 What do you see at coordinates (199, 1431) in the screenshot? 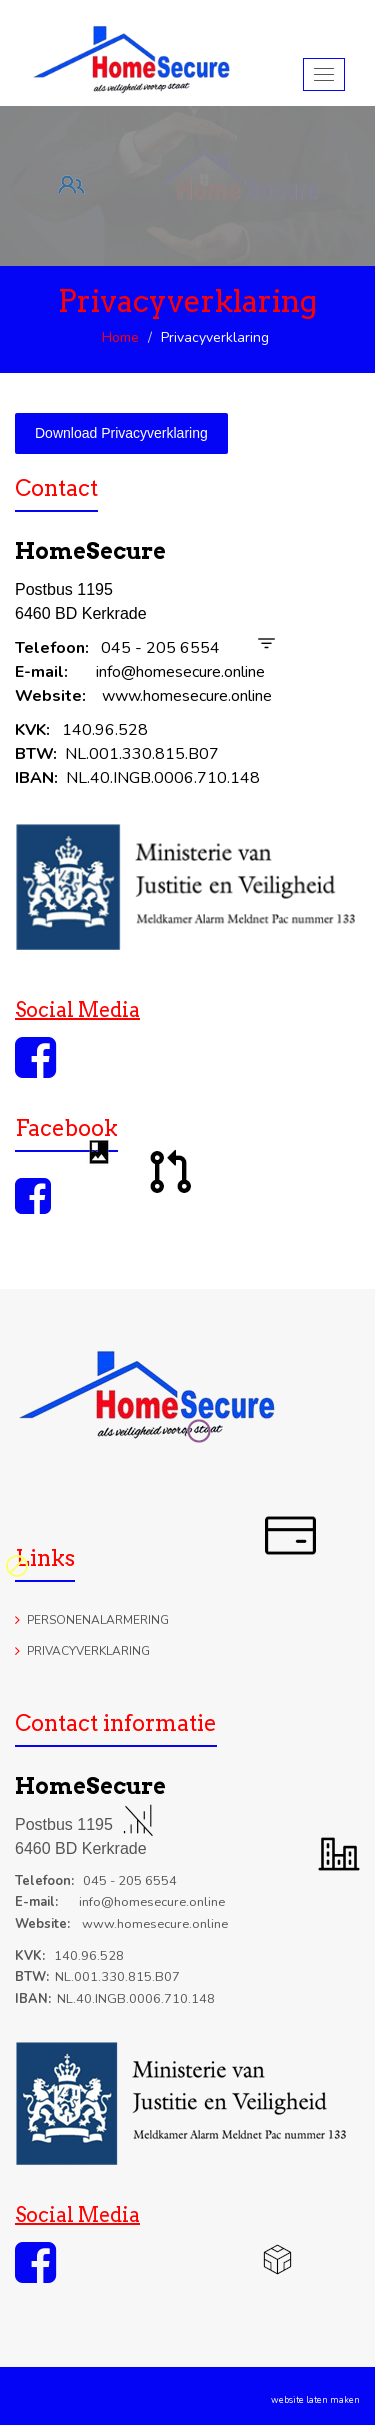
I see `unselected radio button or checkbox option` at bounding box center [199, 1431].